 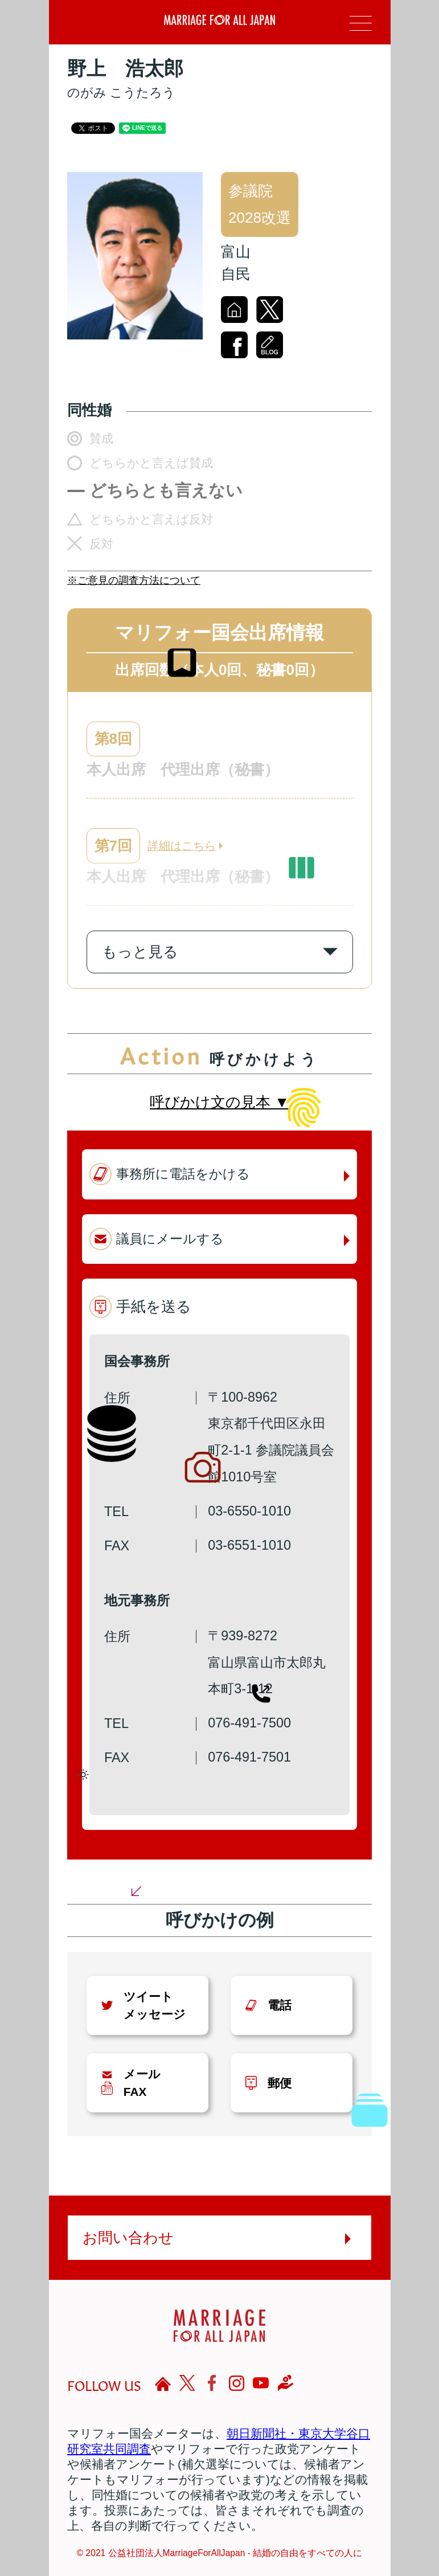 What do you see at coordinates (303, 1108) in the screenshot?
I see `authenticate with fingerprint` at bounding box center [303, 1108].